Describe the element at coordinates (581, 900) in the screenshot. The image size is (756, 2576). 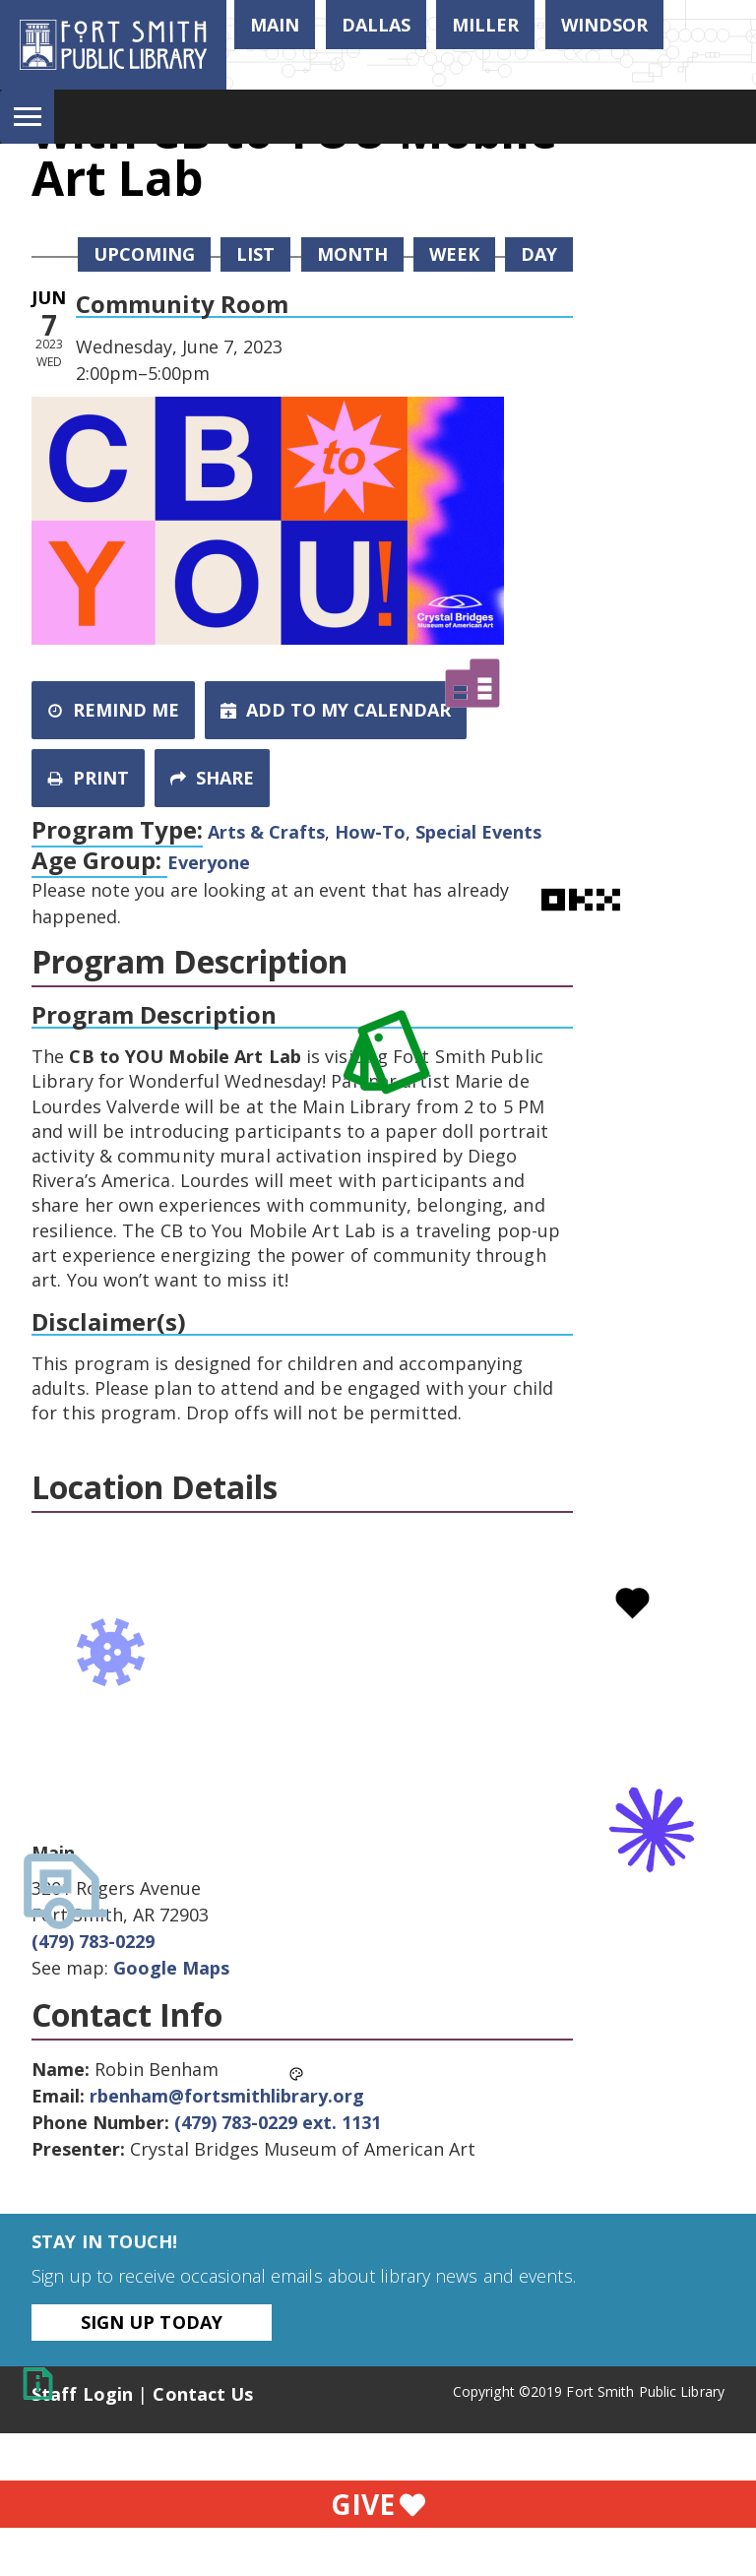
I see `open the OKX cryptocurrency exchange app` at that location.